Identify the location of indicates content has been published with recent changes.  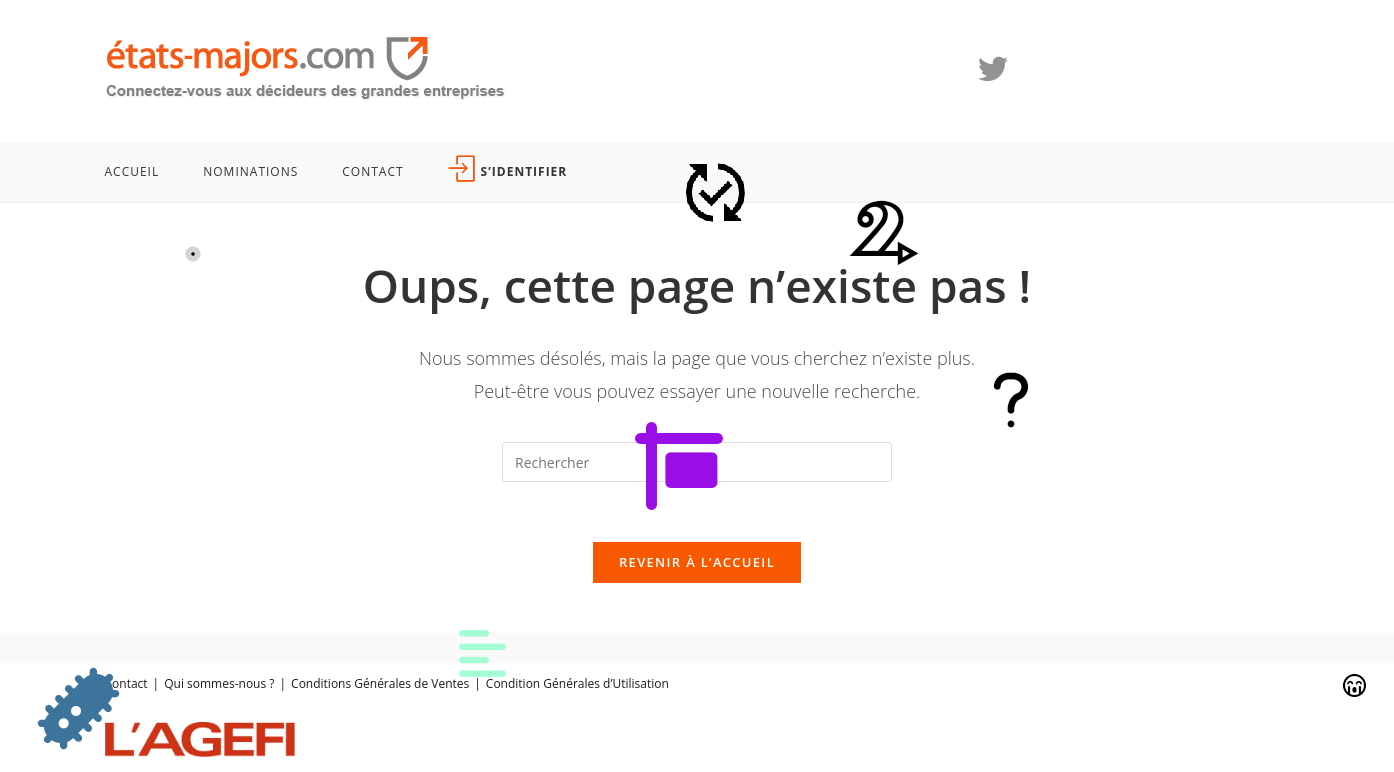
(715, 192).